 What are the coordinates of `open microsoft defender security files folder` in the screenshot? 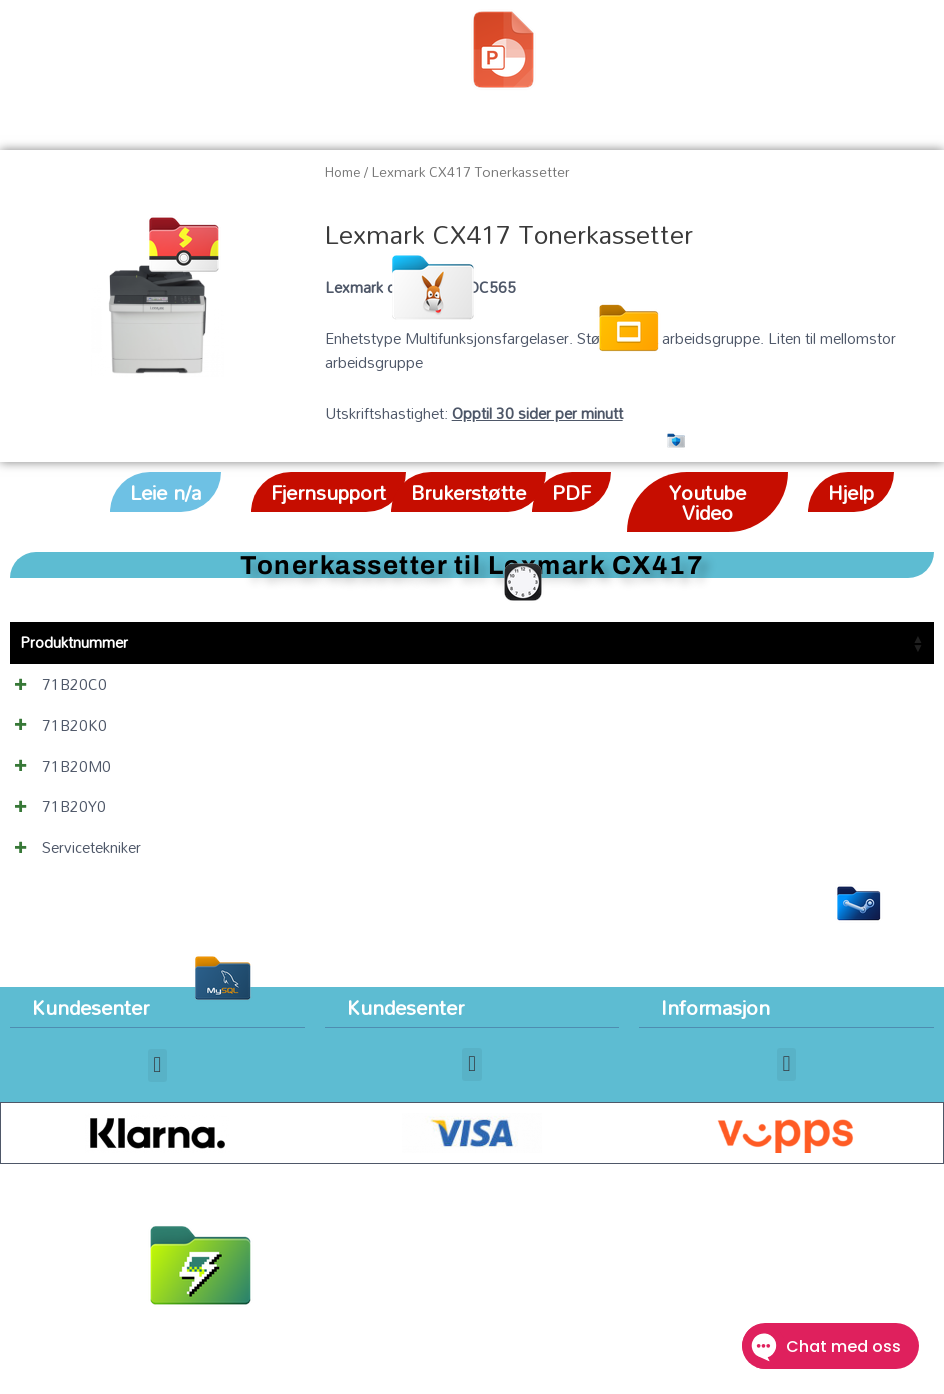 It's located at (676, 441).